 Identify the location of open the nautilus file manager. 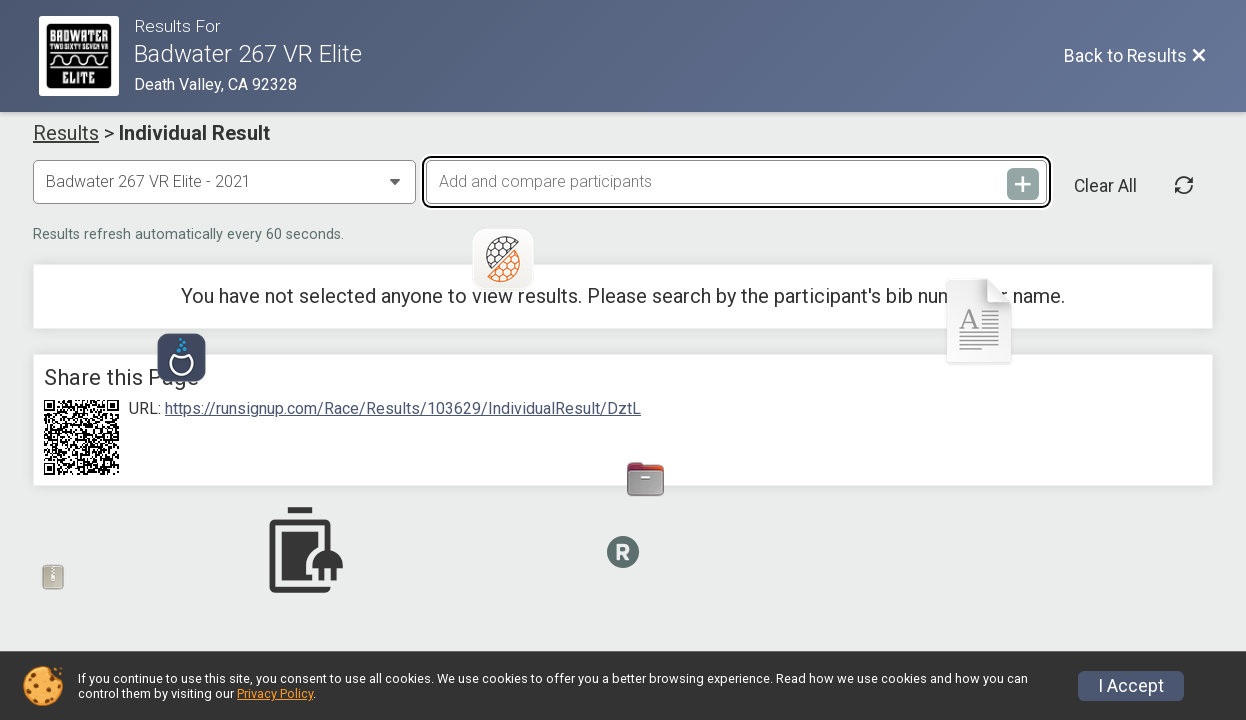
(645, 478).